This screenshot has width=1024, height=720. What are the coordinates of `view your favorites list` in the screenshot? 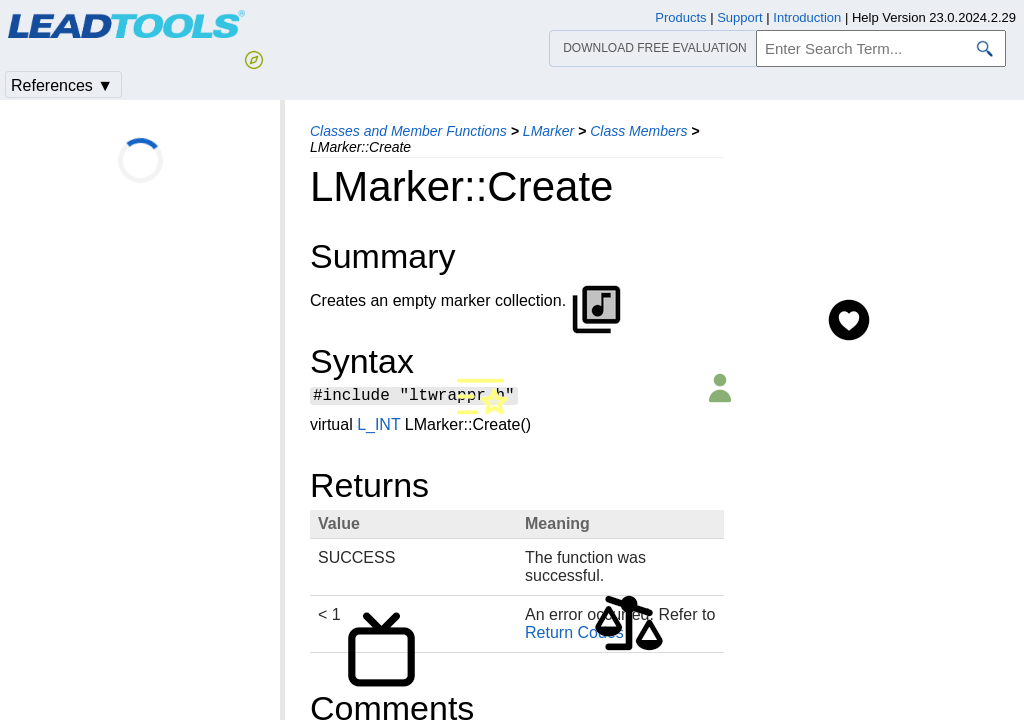 It's located at (480, 396).